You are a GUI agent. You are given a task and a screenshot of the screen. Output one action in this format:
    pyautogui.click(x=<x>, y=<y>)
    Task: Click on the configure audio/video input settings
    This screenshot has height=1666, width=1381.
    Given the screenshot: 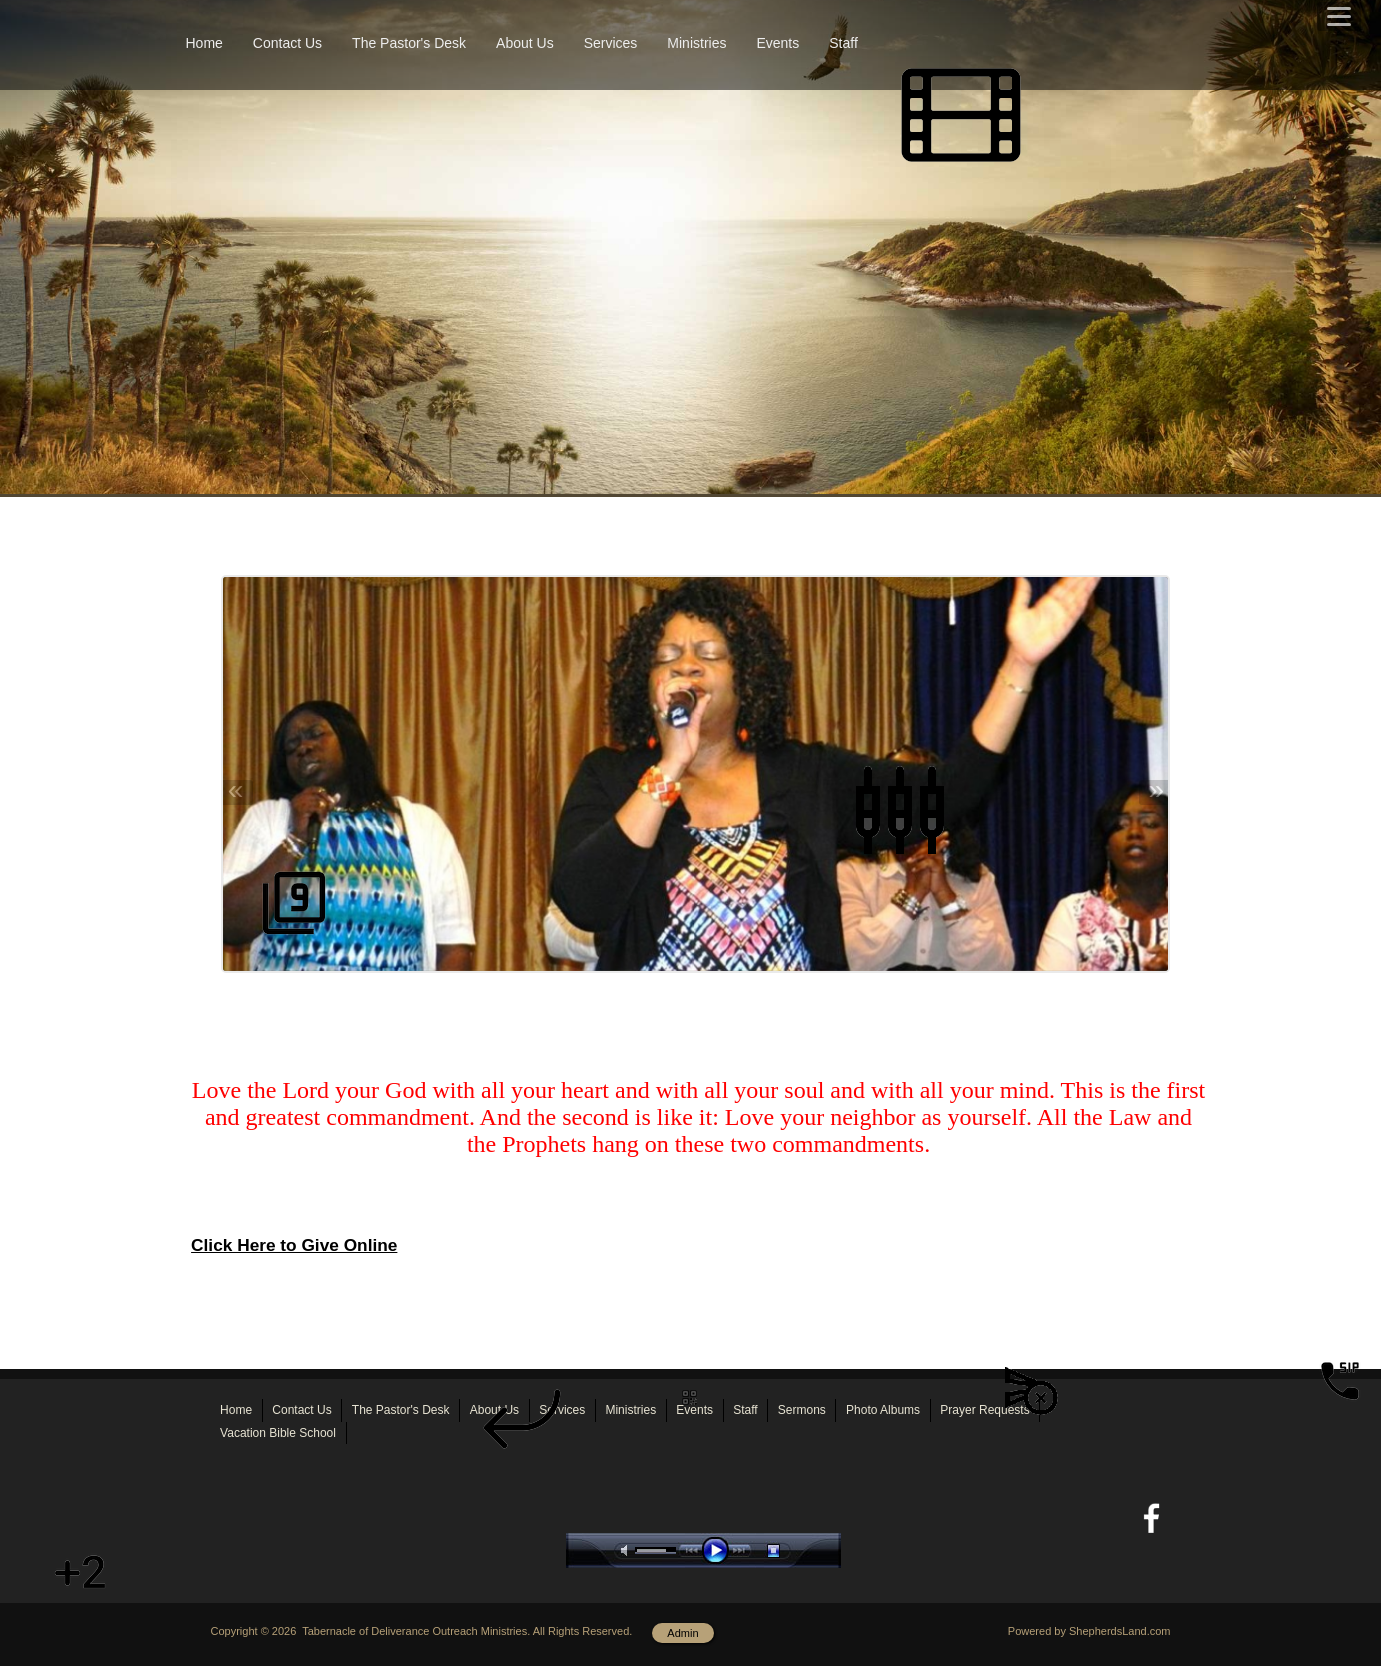 What is the action you would take?
    pyautogui.click(x=900, y=810)
    